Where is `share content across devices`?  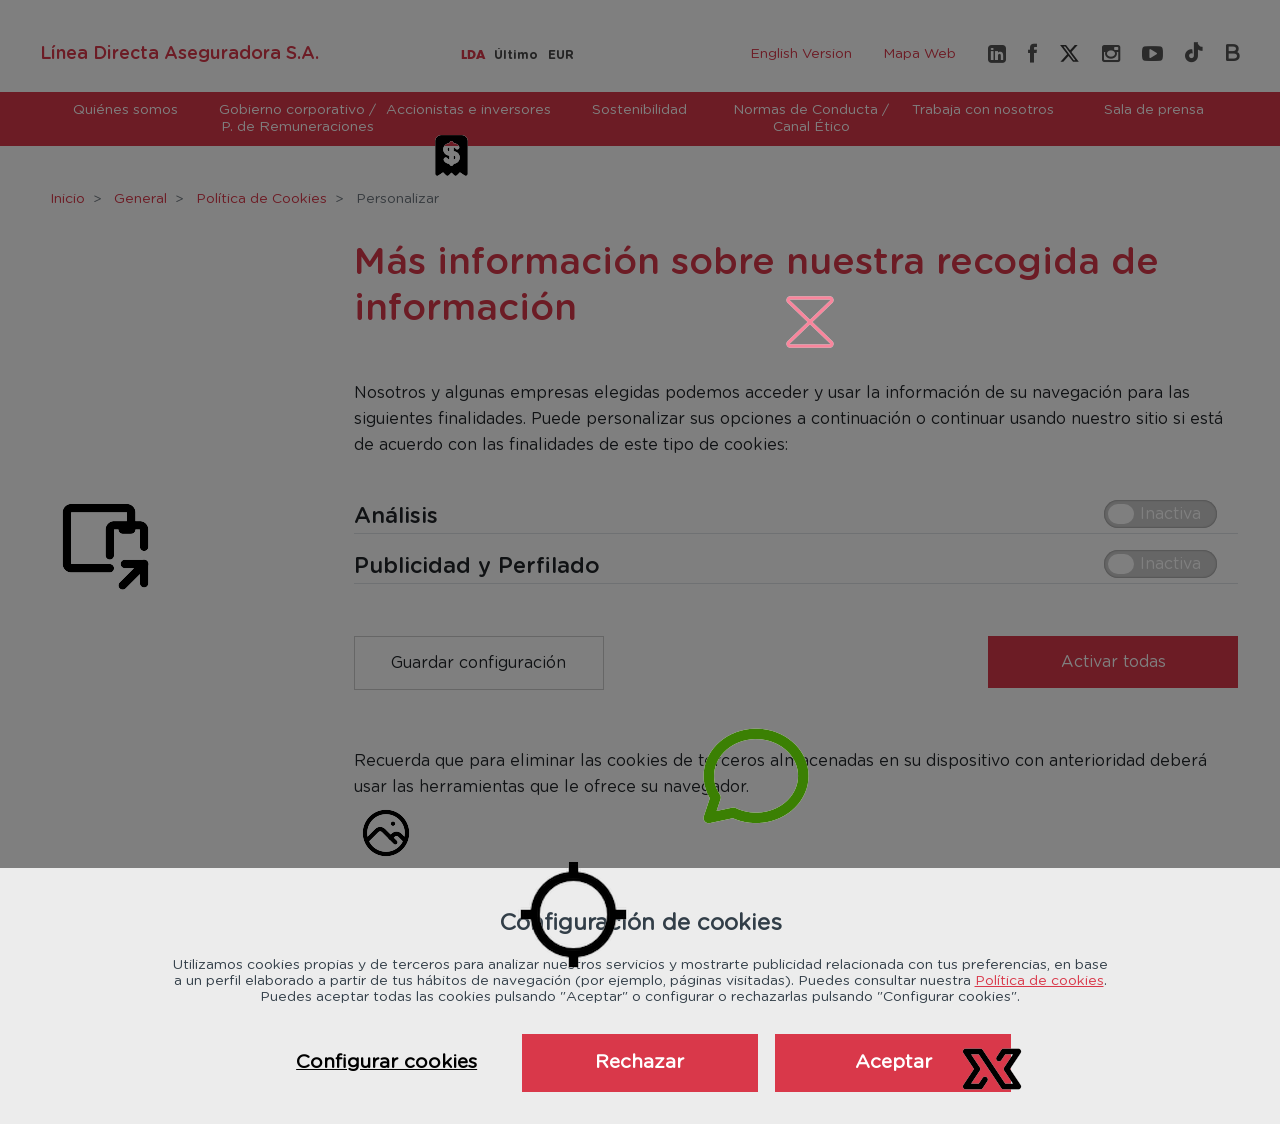 share content across devices is located at coordinates (105, 542).